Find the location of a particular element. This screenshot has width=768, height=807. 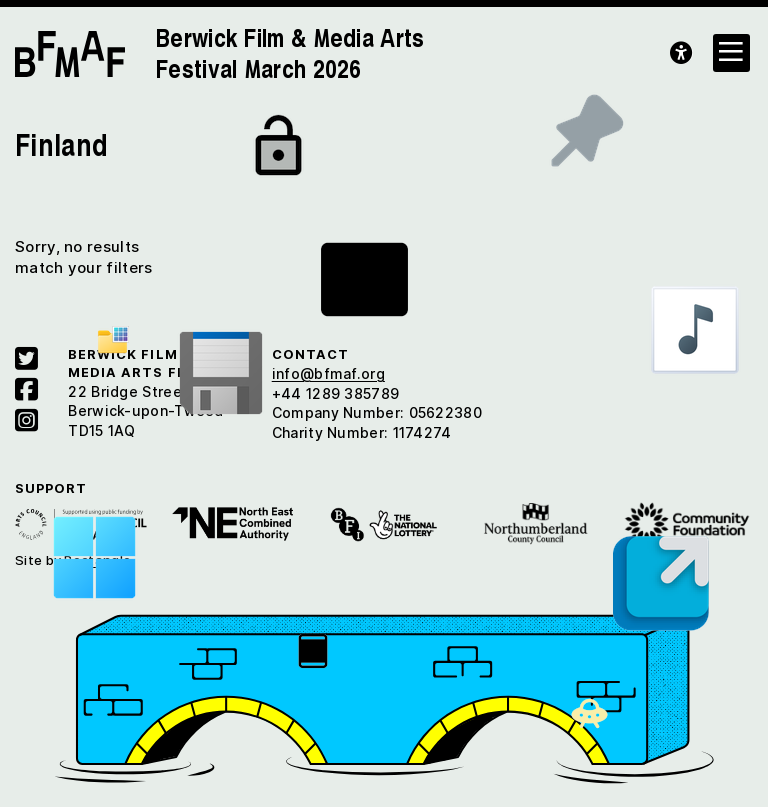

save the current file or document is located at coordinates (221, 373).